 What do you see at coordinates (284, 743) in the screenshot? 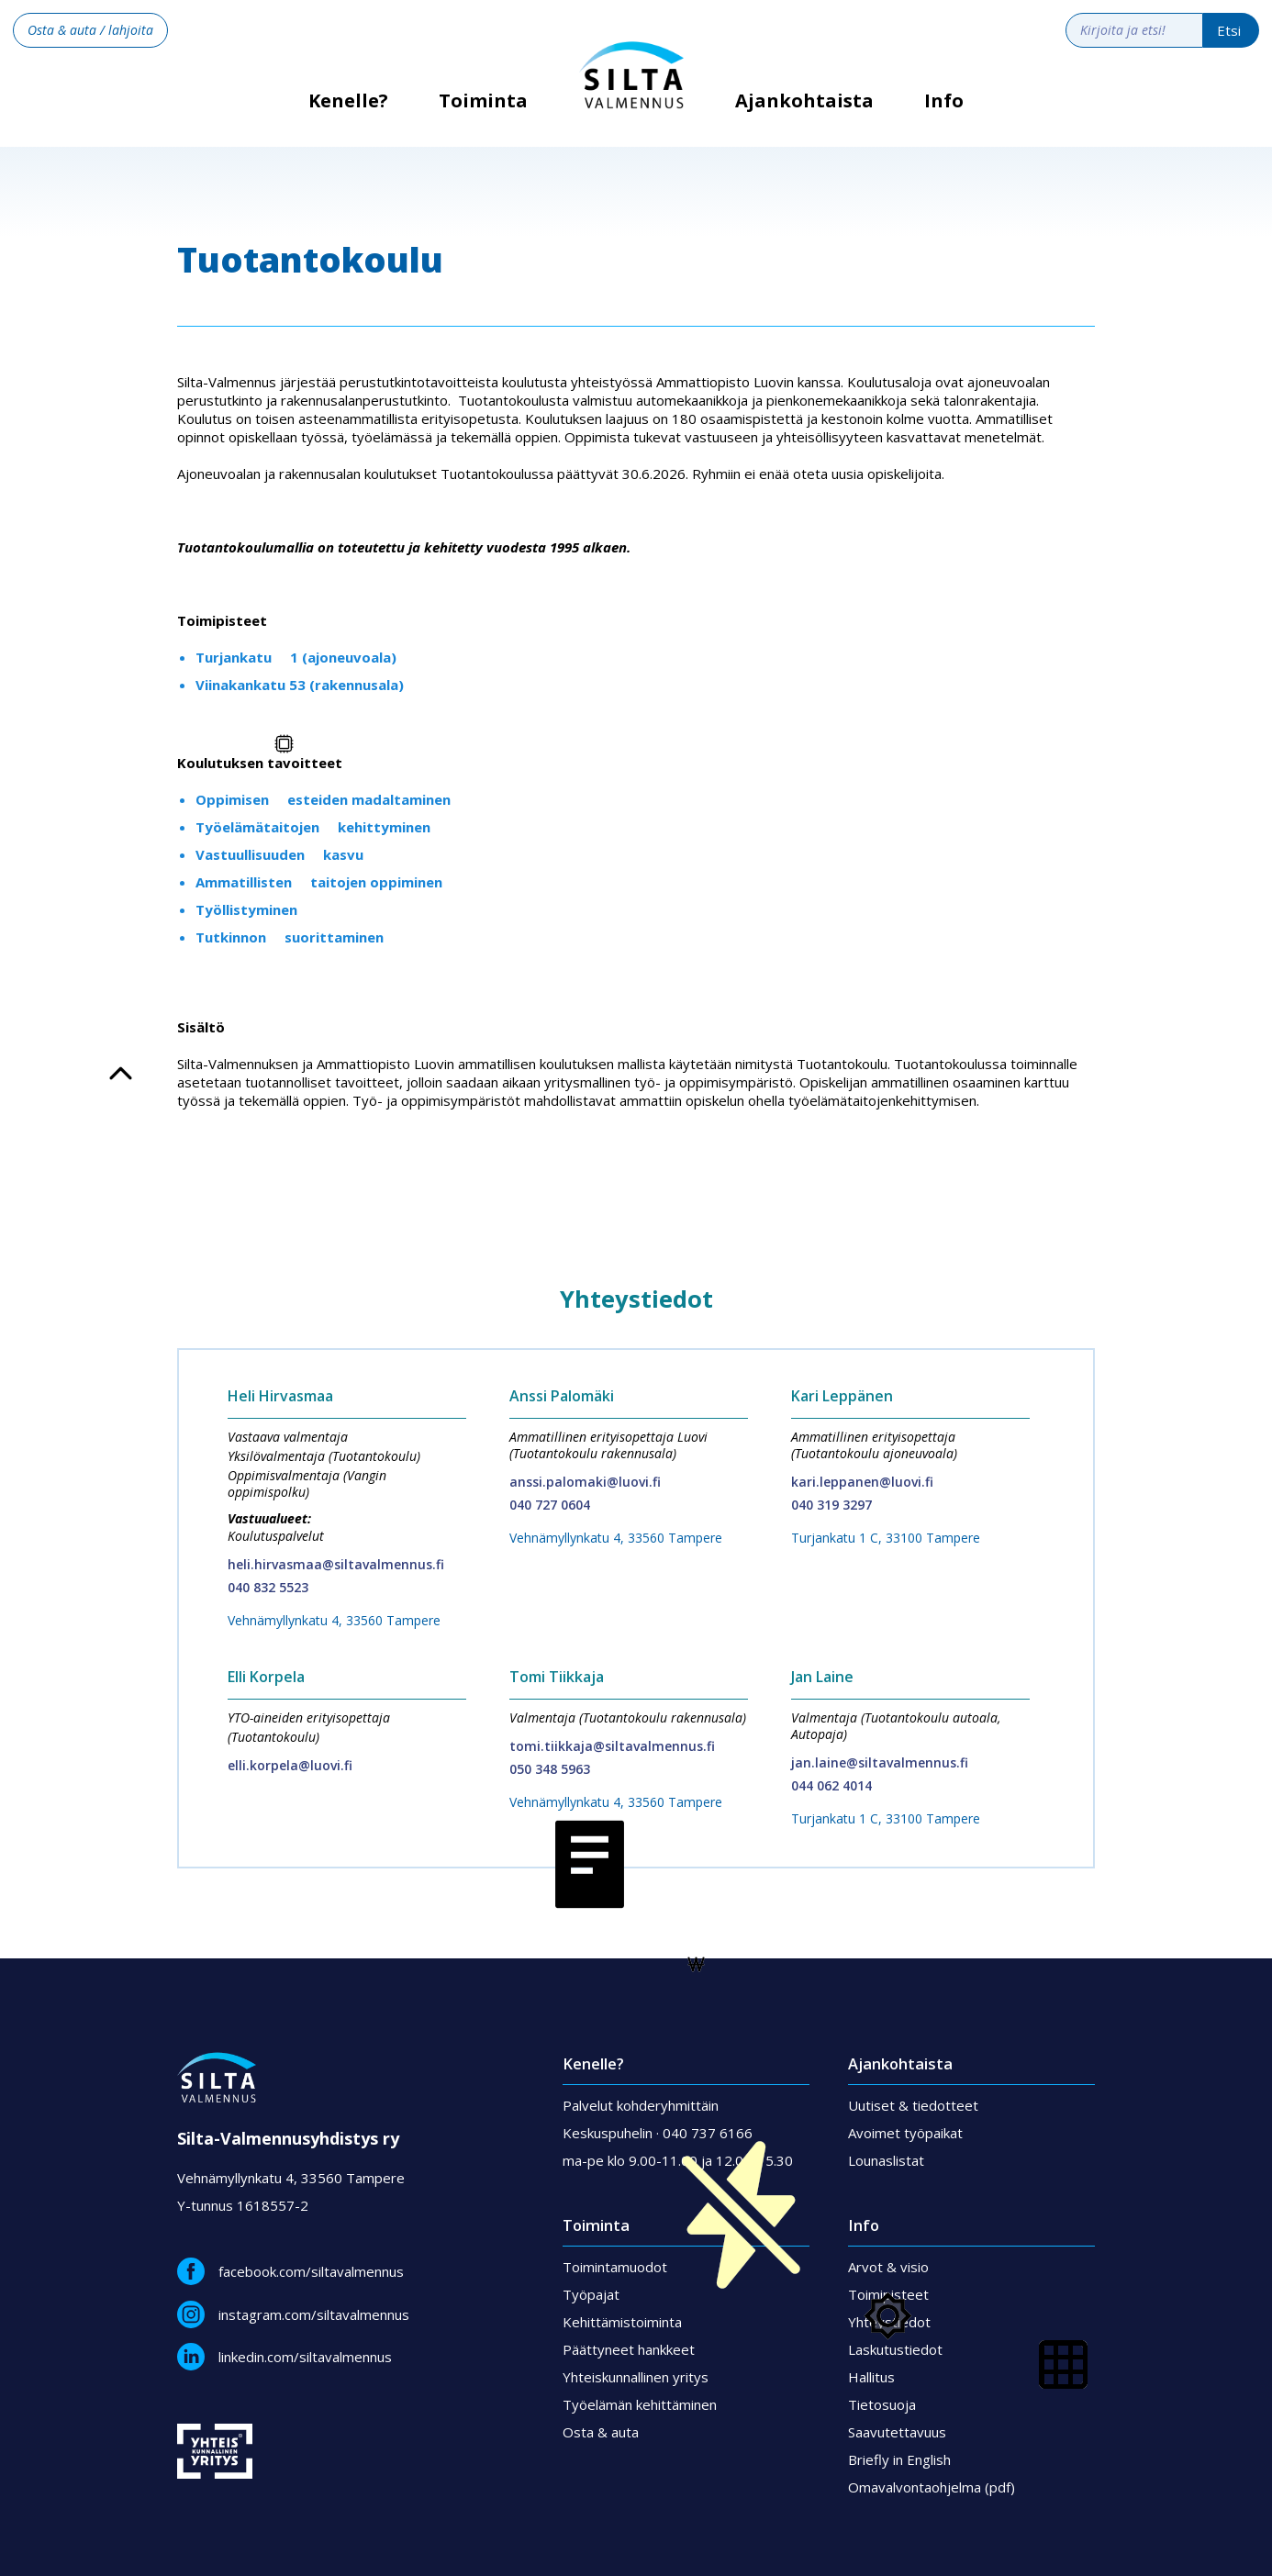
I see `view hardware or system specifications` at bounding box center [284, 743].